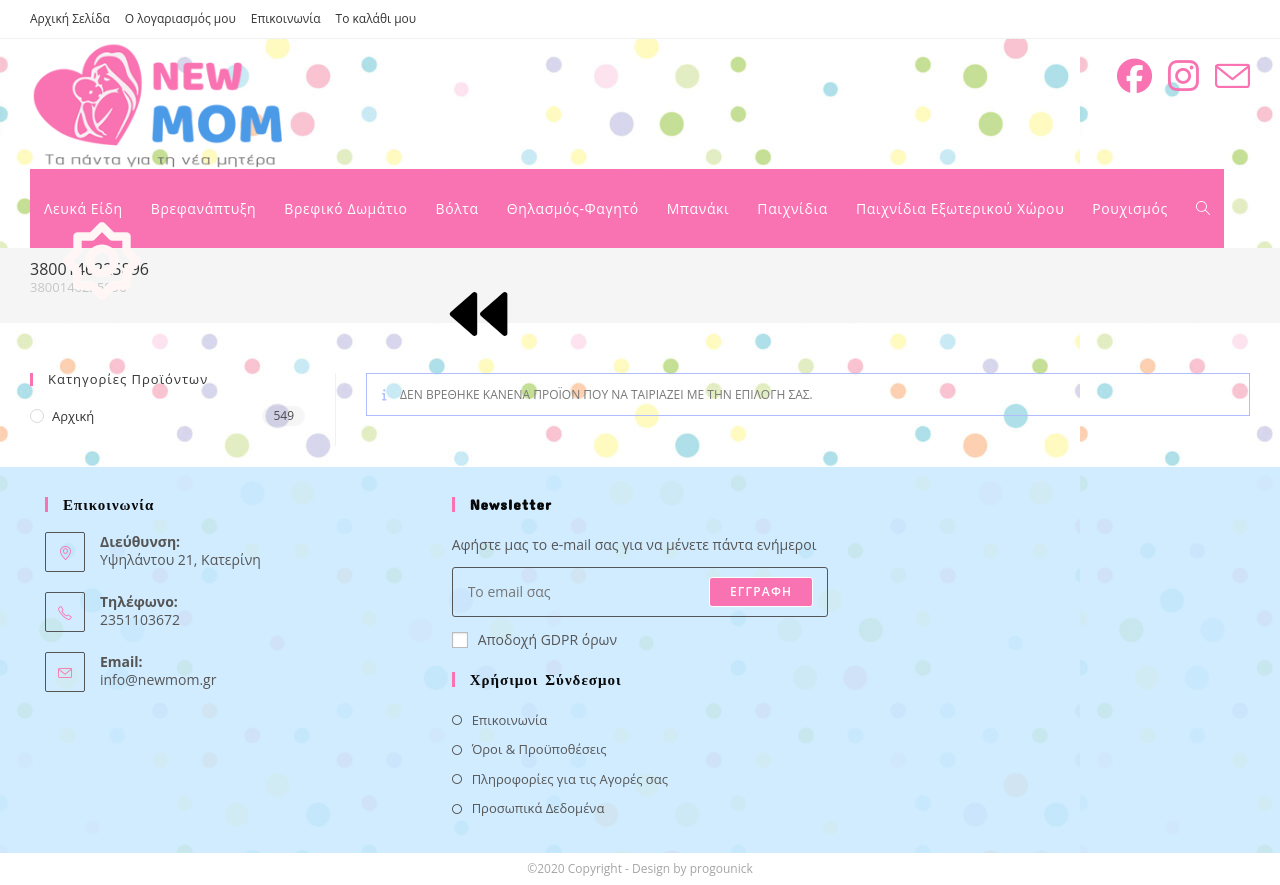 The height and width of the screenshot is (885, 1280). Describe the element at coordinates (480, 314) in the screenshot. I see `go to previous track` at that location.